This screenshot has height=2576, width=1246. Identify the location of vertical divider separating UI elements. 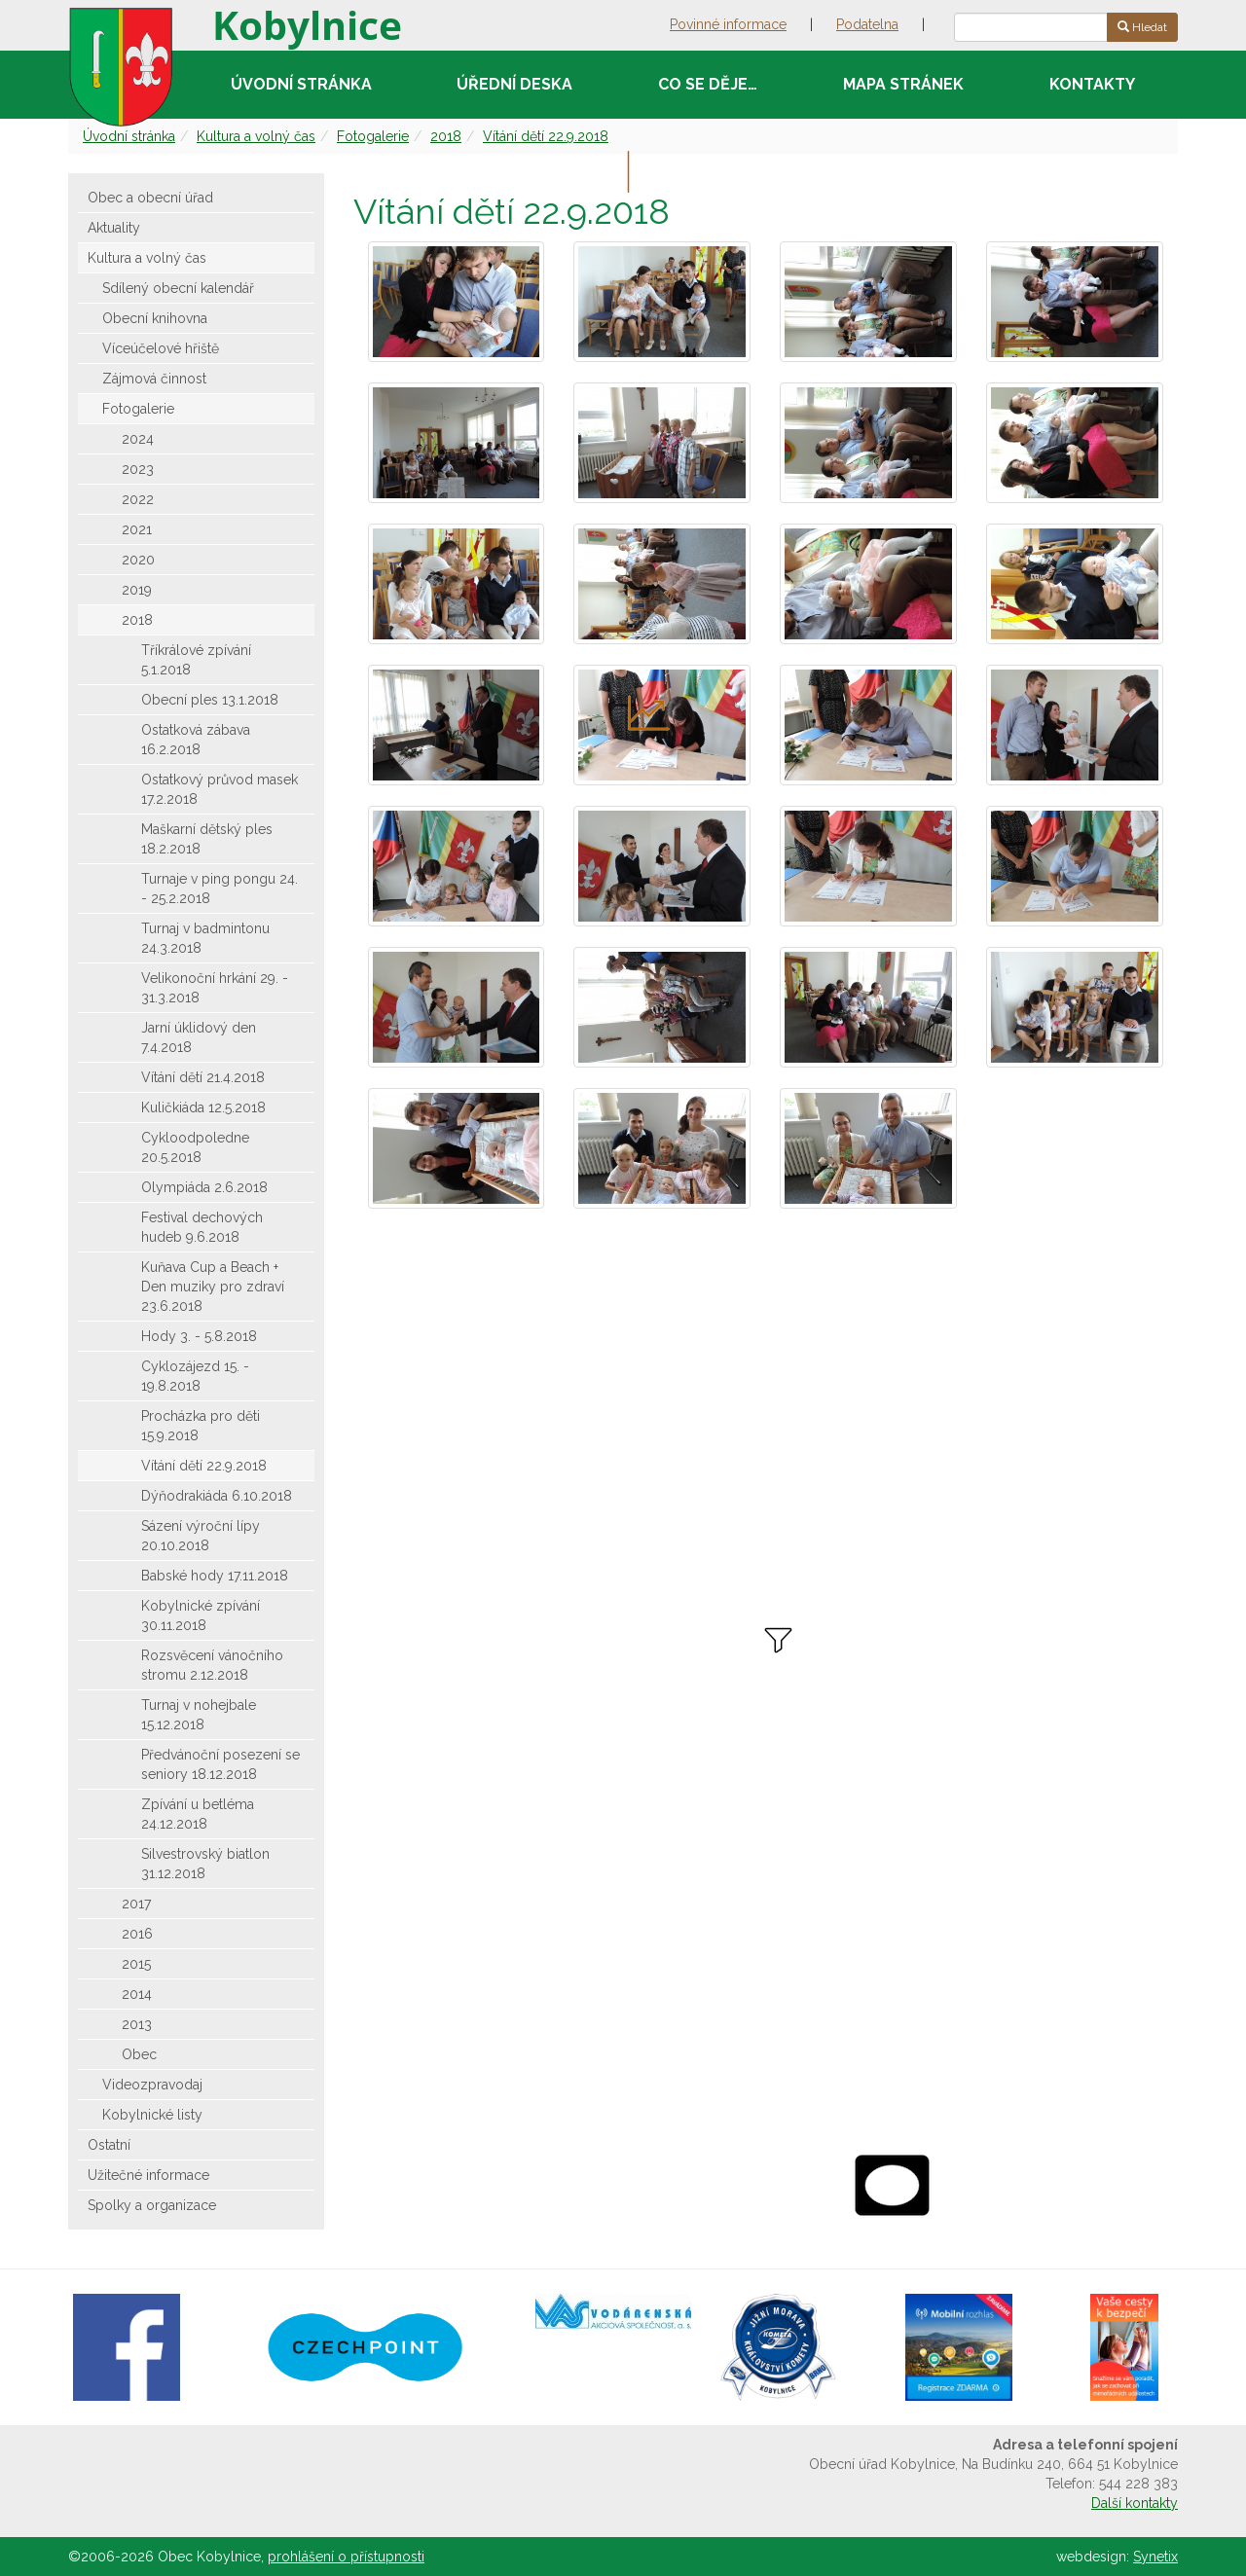
(628, 171).